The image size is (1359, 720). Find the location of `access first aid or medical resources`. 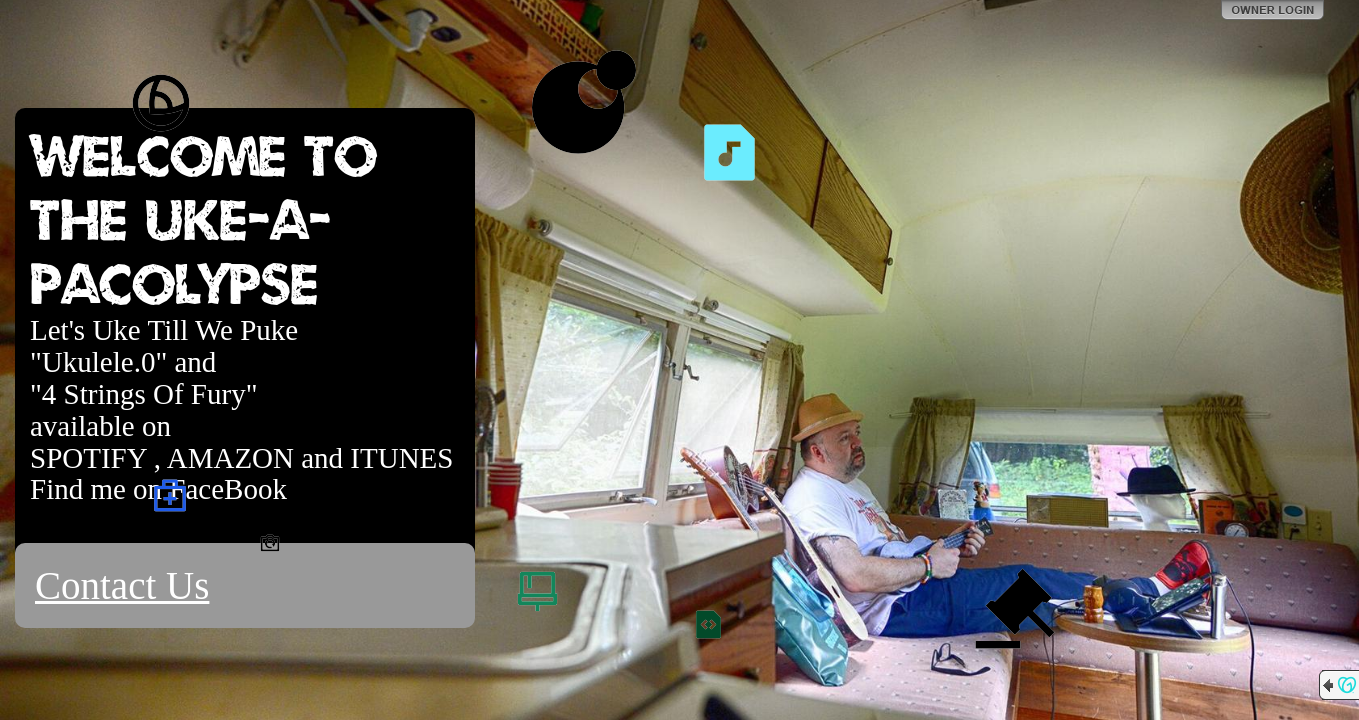

access first aid or medical resources is located at coordinates (170, 497).